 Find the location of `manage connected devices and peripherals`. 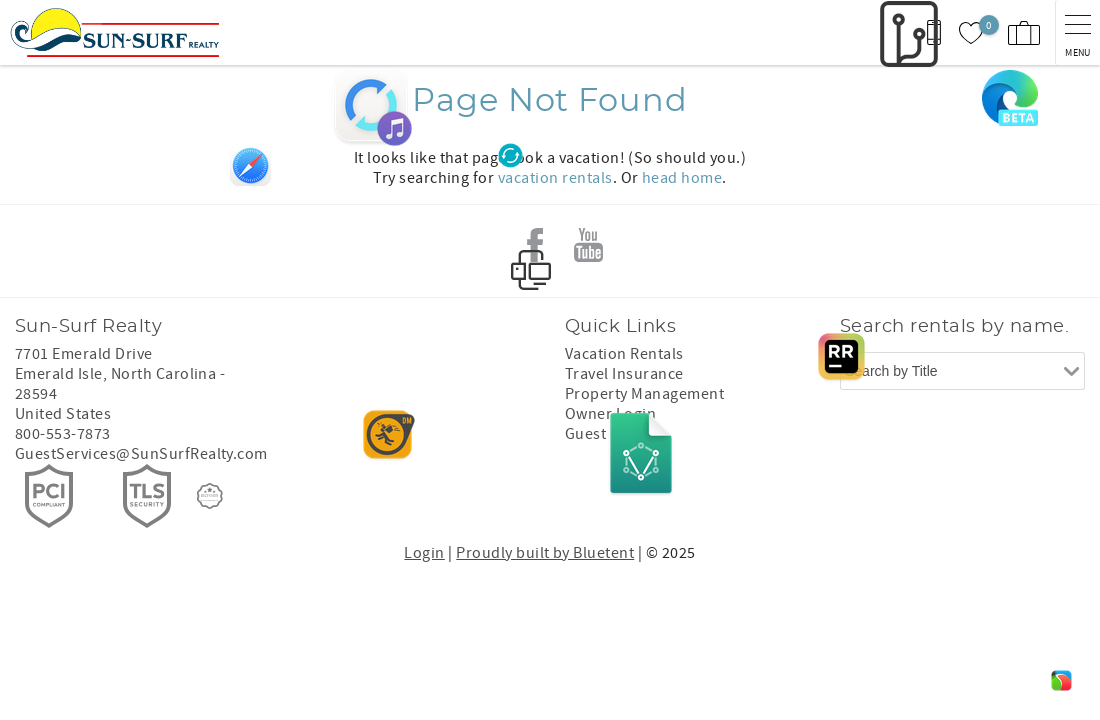

manage connected devices and peripherals is located at coordinates (531, 270).